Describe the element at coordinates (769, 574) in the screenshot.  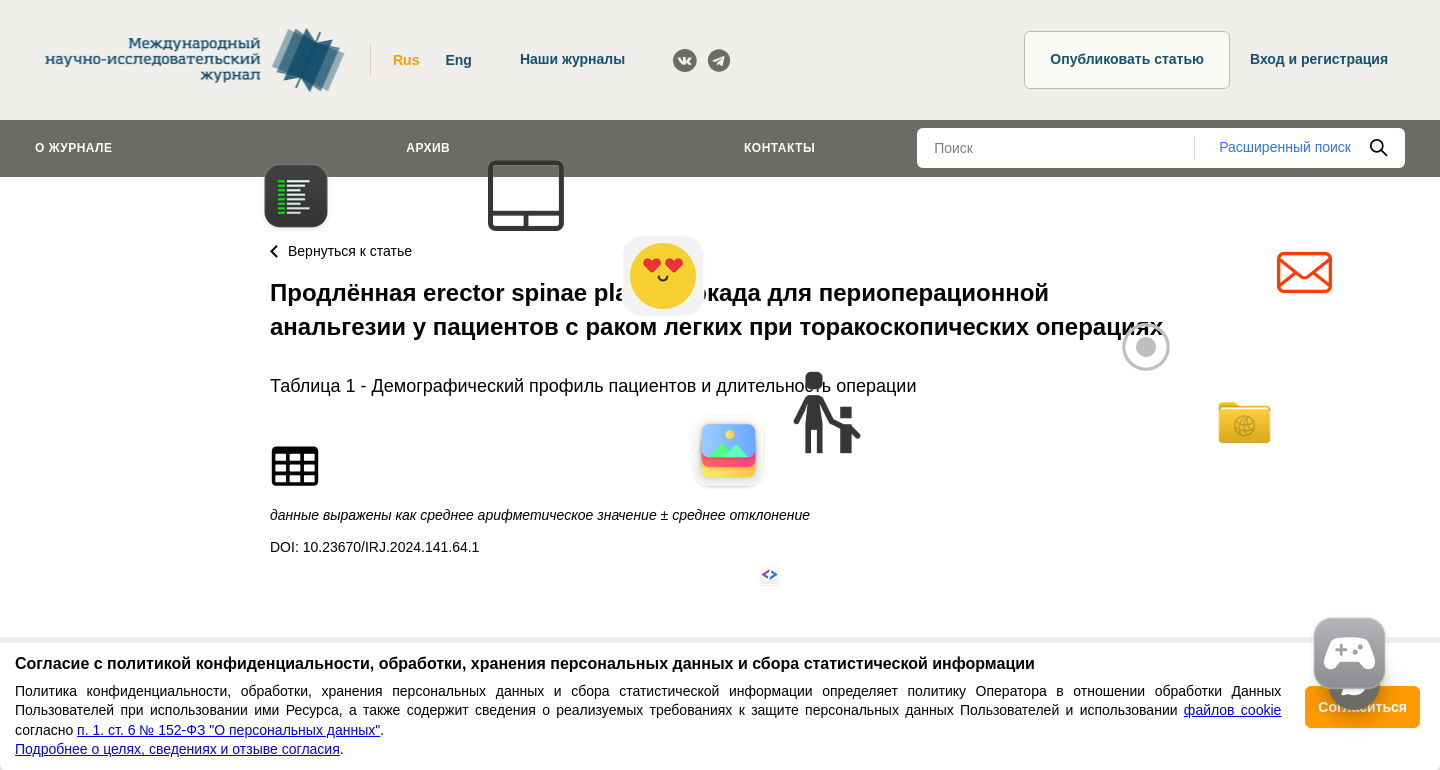
I see `open smartgit version control client` at that location.